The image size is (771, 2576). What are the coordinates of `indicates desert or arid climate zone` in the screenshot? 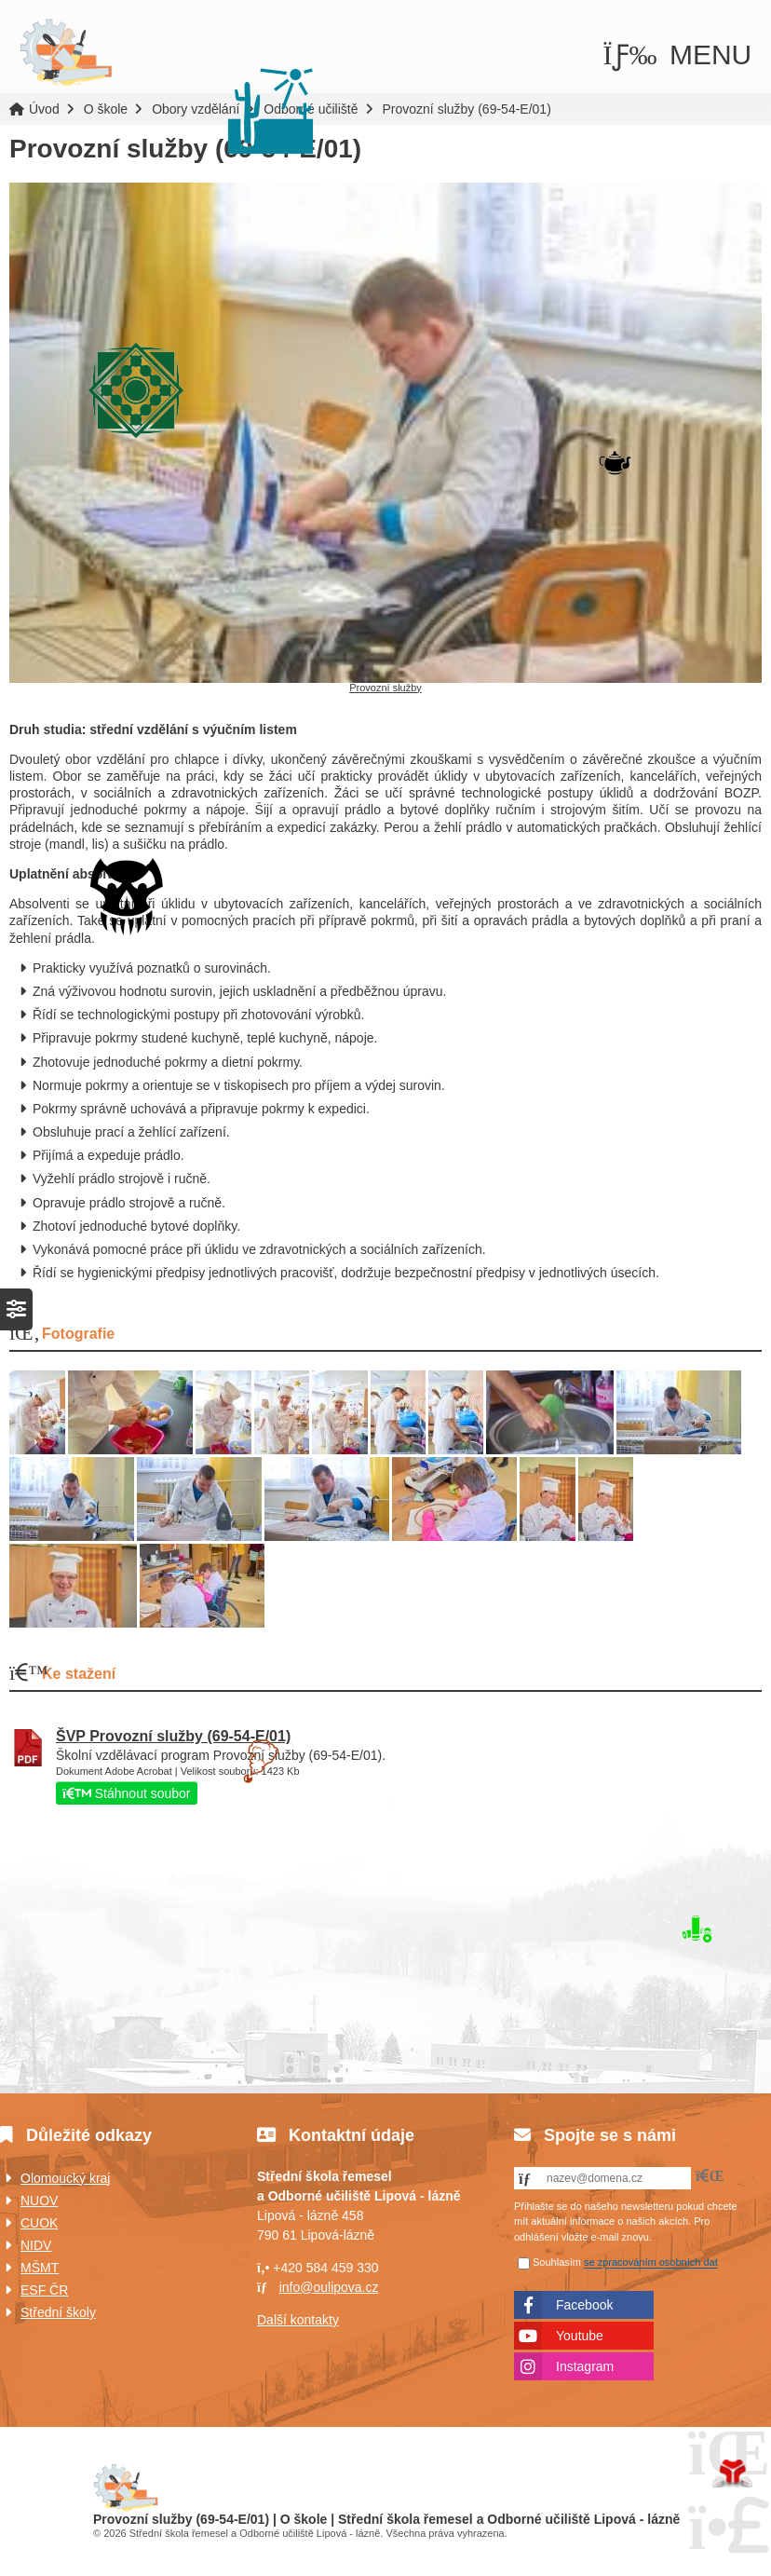 It's located at (270, 111).